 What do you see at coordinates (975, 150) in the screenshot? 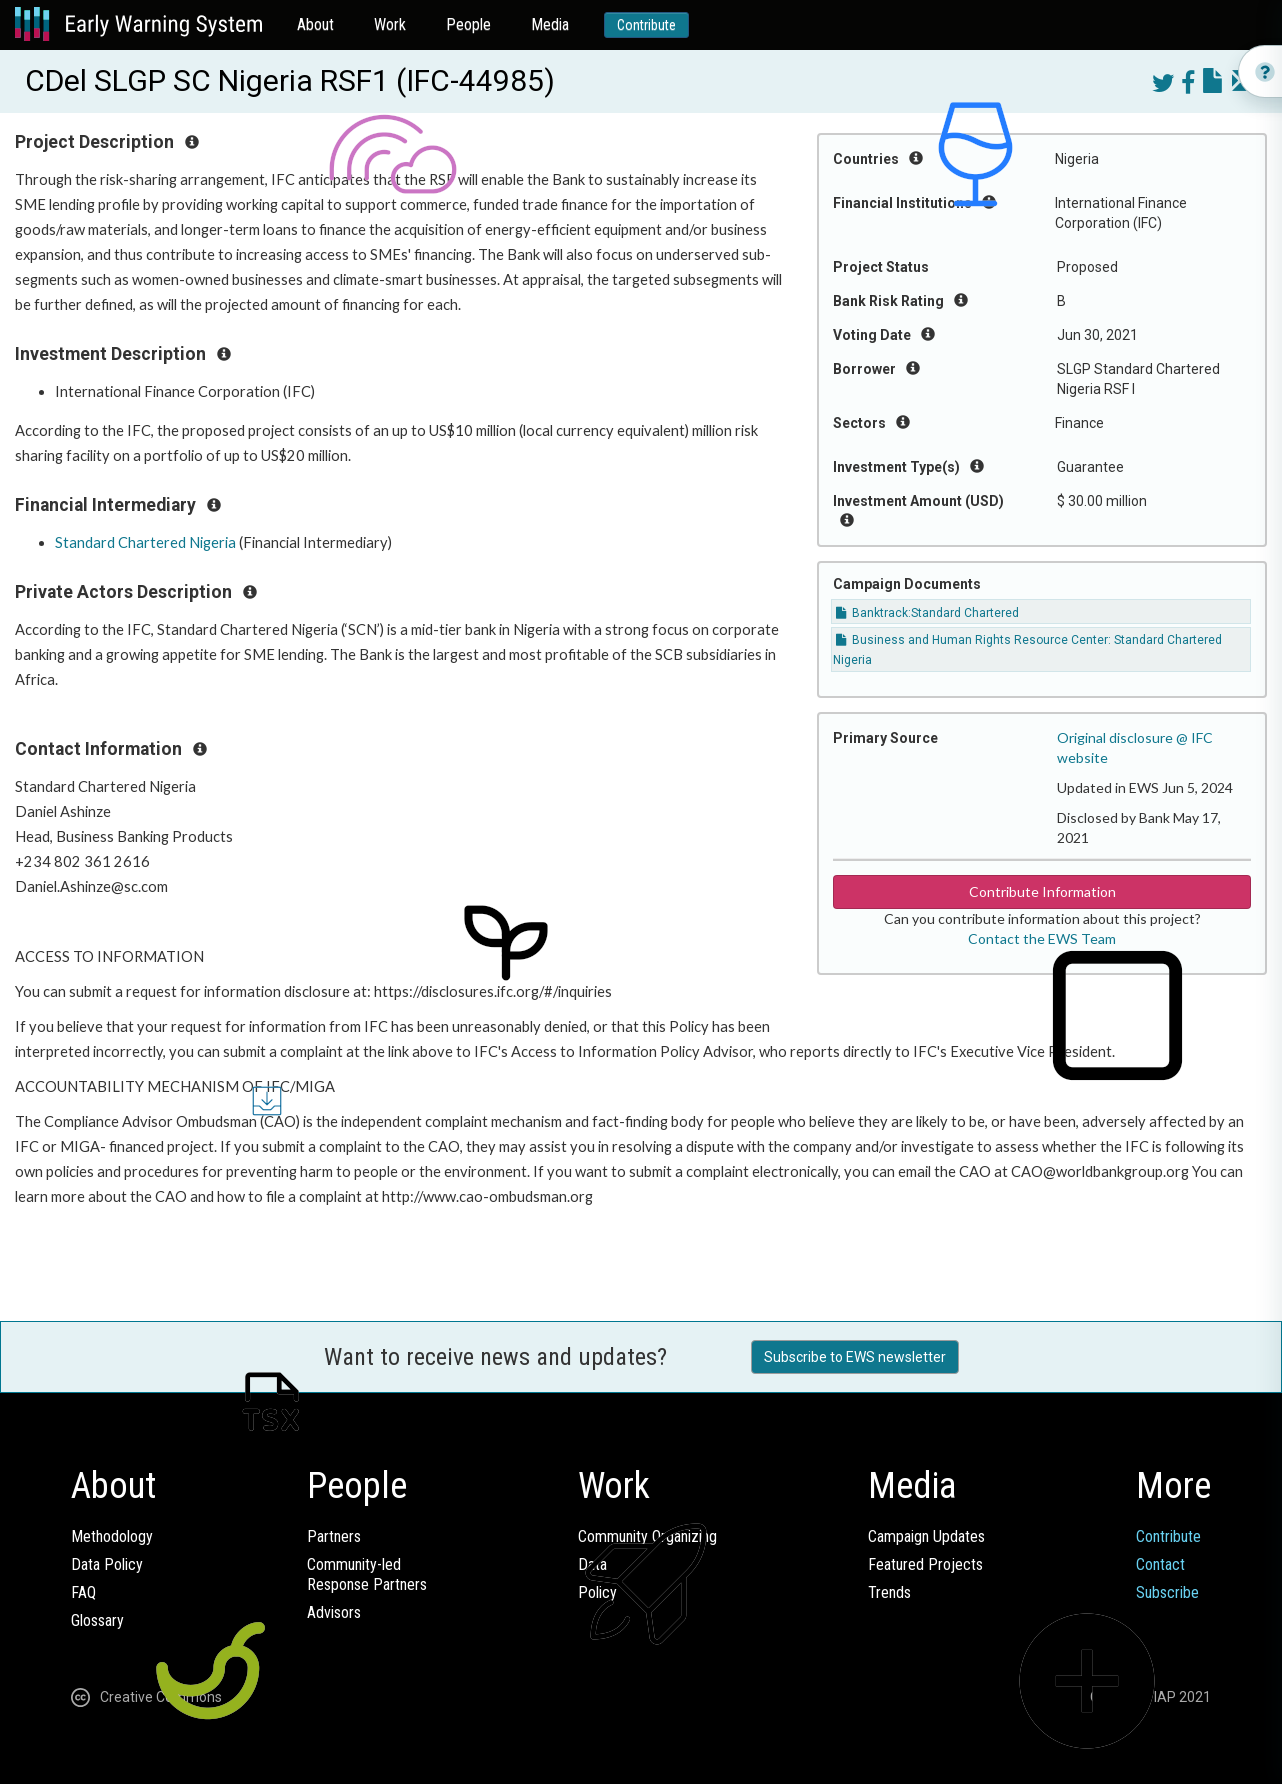
I see `browse wine selection or menu` at bounding box center [975, 150].